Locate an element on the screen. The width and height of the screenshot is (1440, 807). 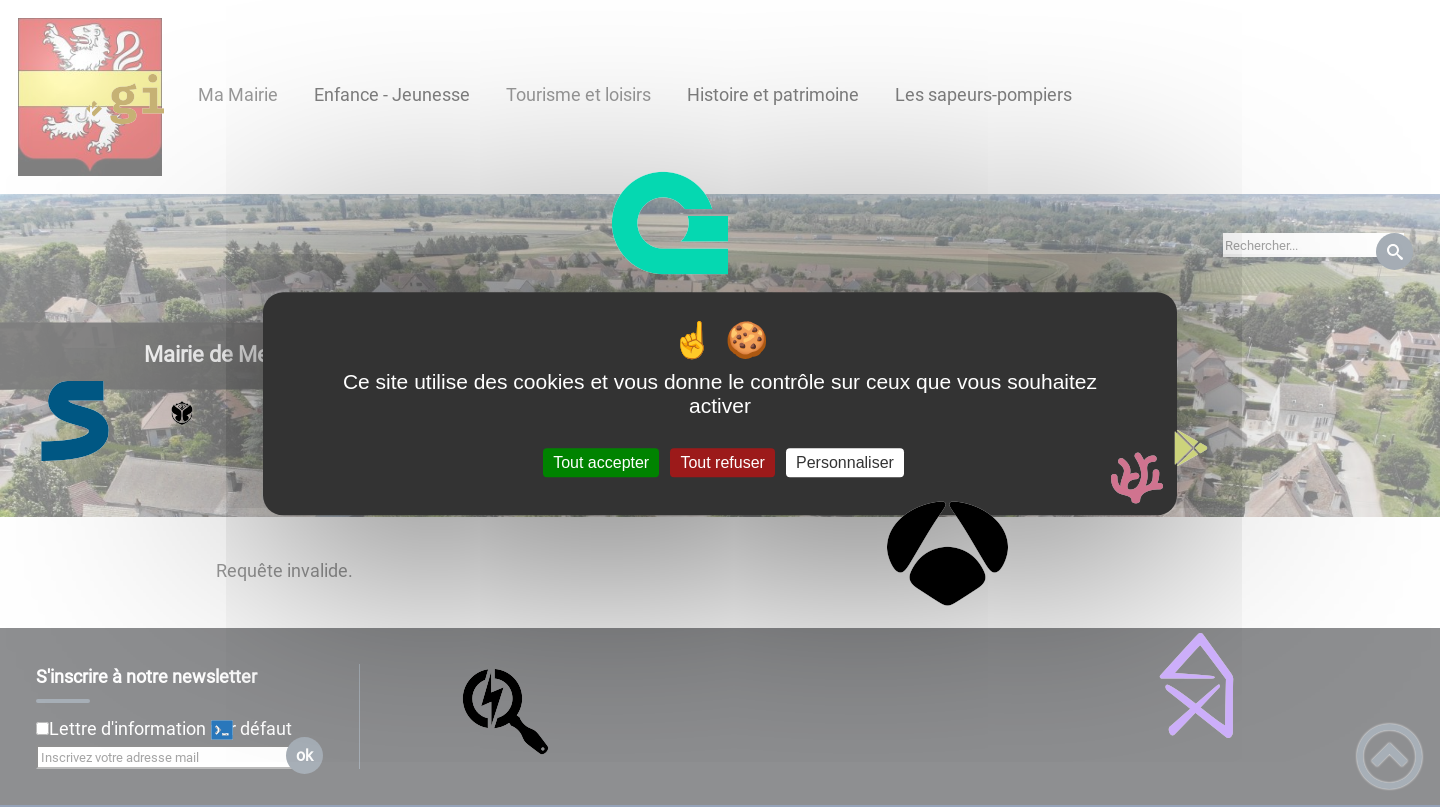
open the Google Play Store is located at coordinates (1191, 448).